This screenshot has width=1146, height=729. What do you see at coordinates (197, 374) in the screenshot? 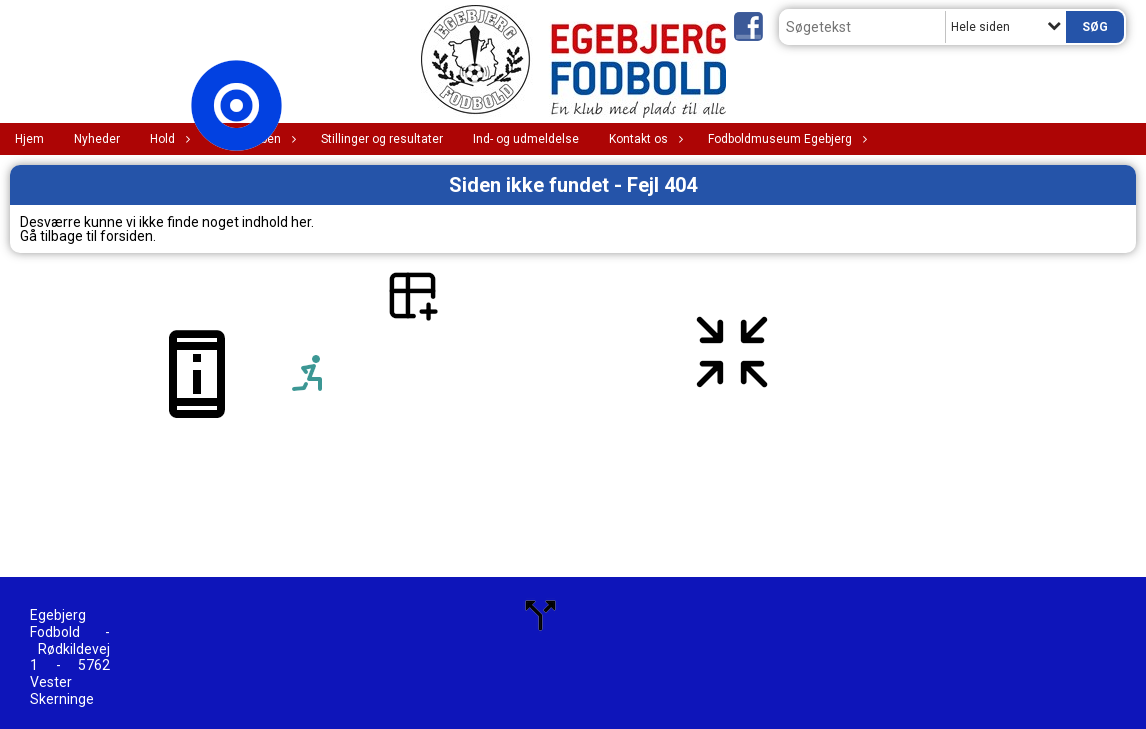
I see `view device information` at bounding box center [197, 374].